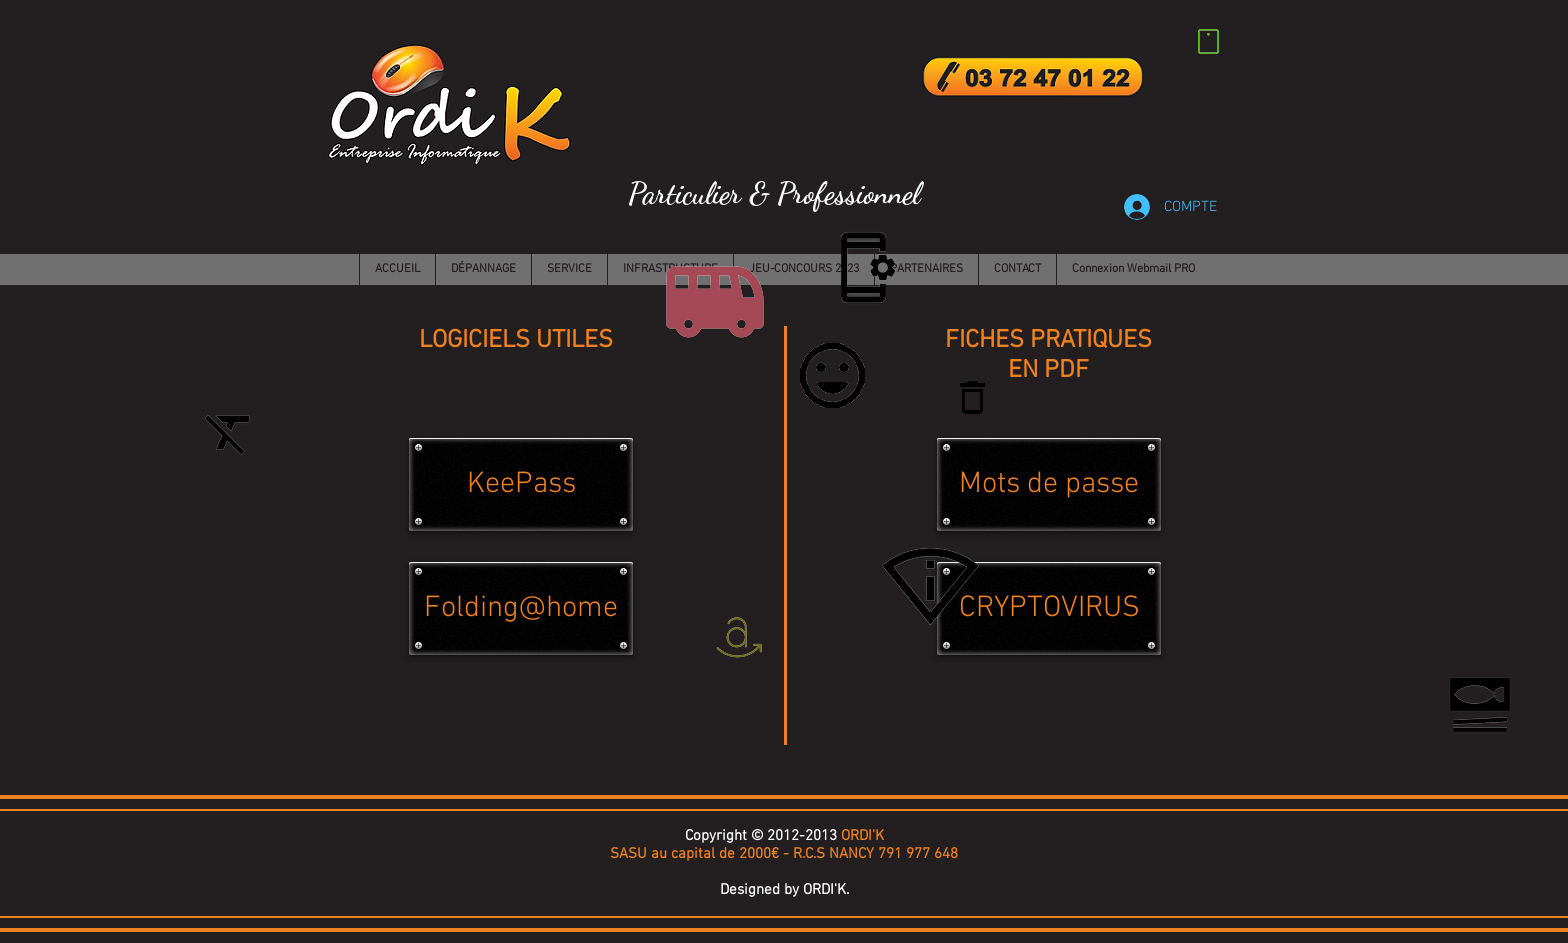  I want to click on view wifi network information, so click(930, 584).